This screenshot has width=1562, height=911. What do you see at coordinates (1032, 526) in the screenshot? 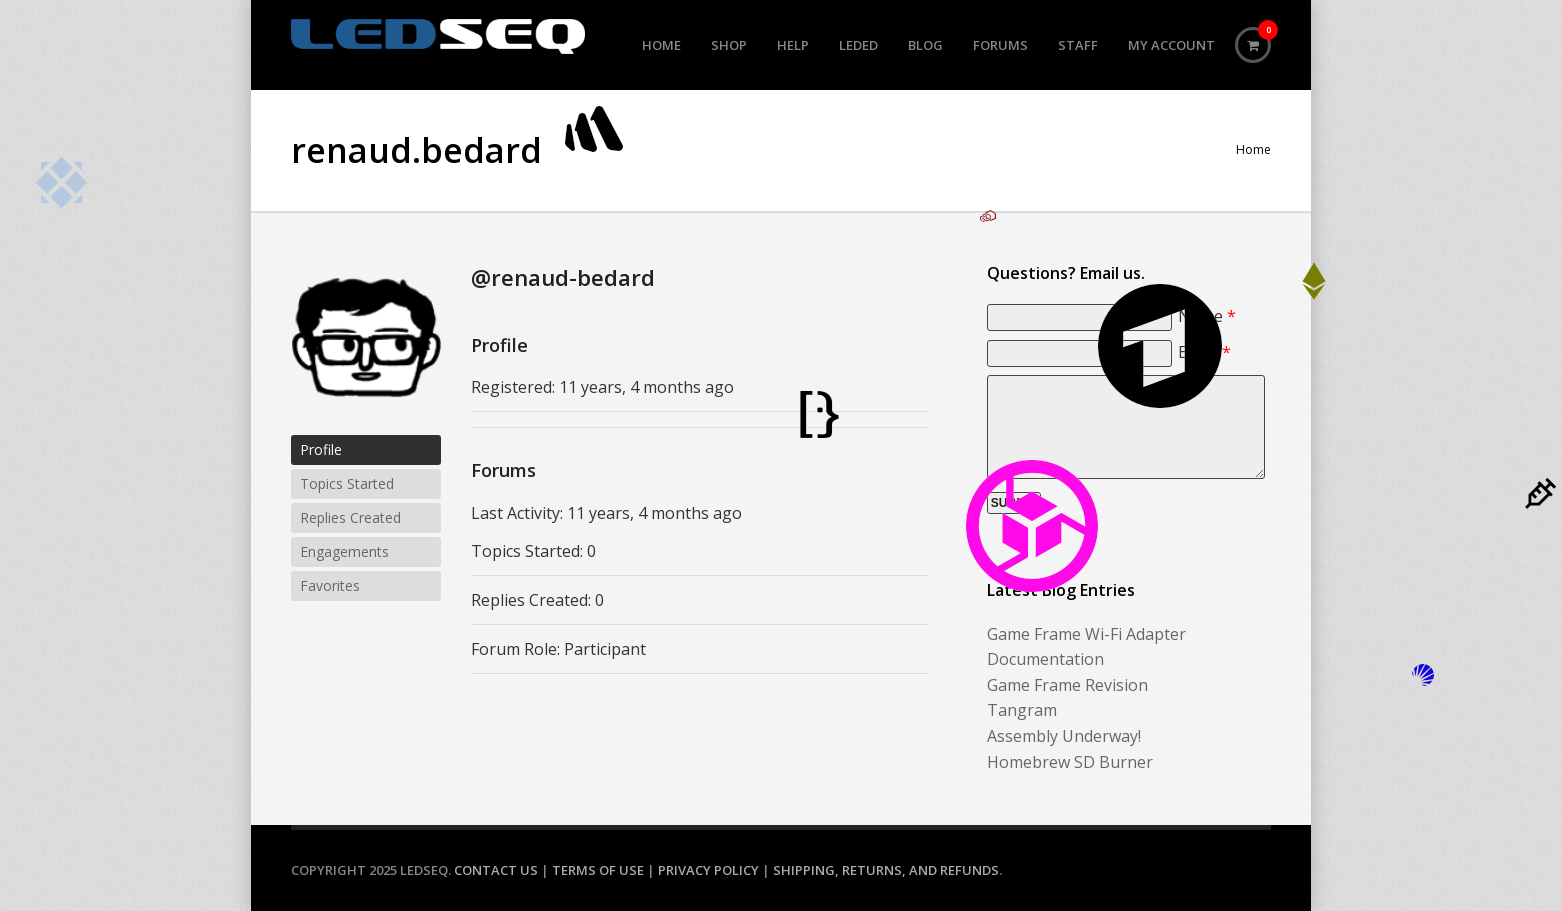
I see `google container-optimized os logo` at bounding box center [1032, 526].